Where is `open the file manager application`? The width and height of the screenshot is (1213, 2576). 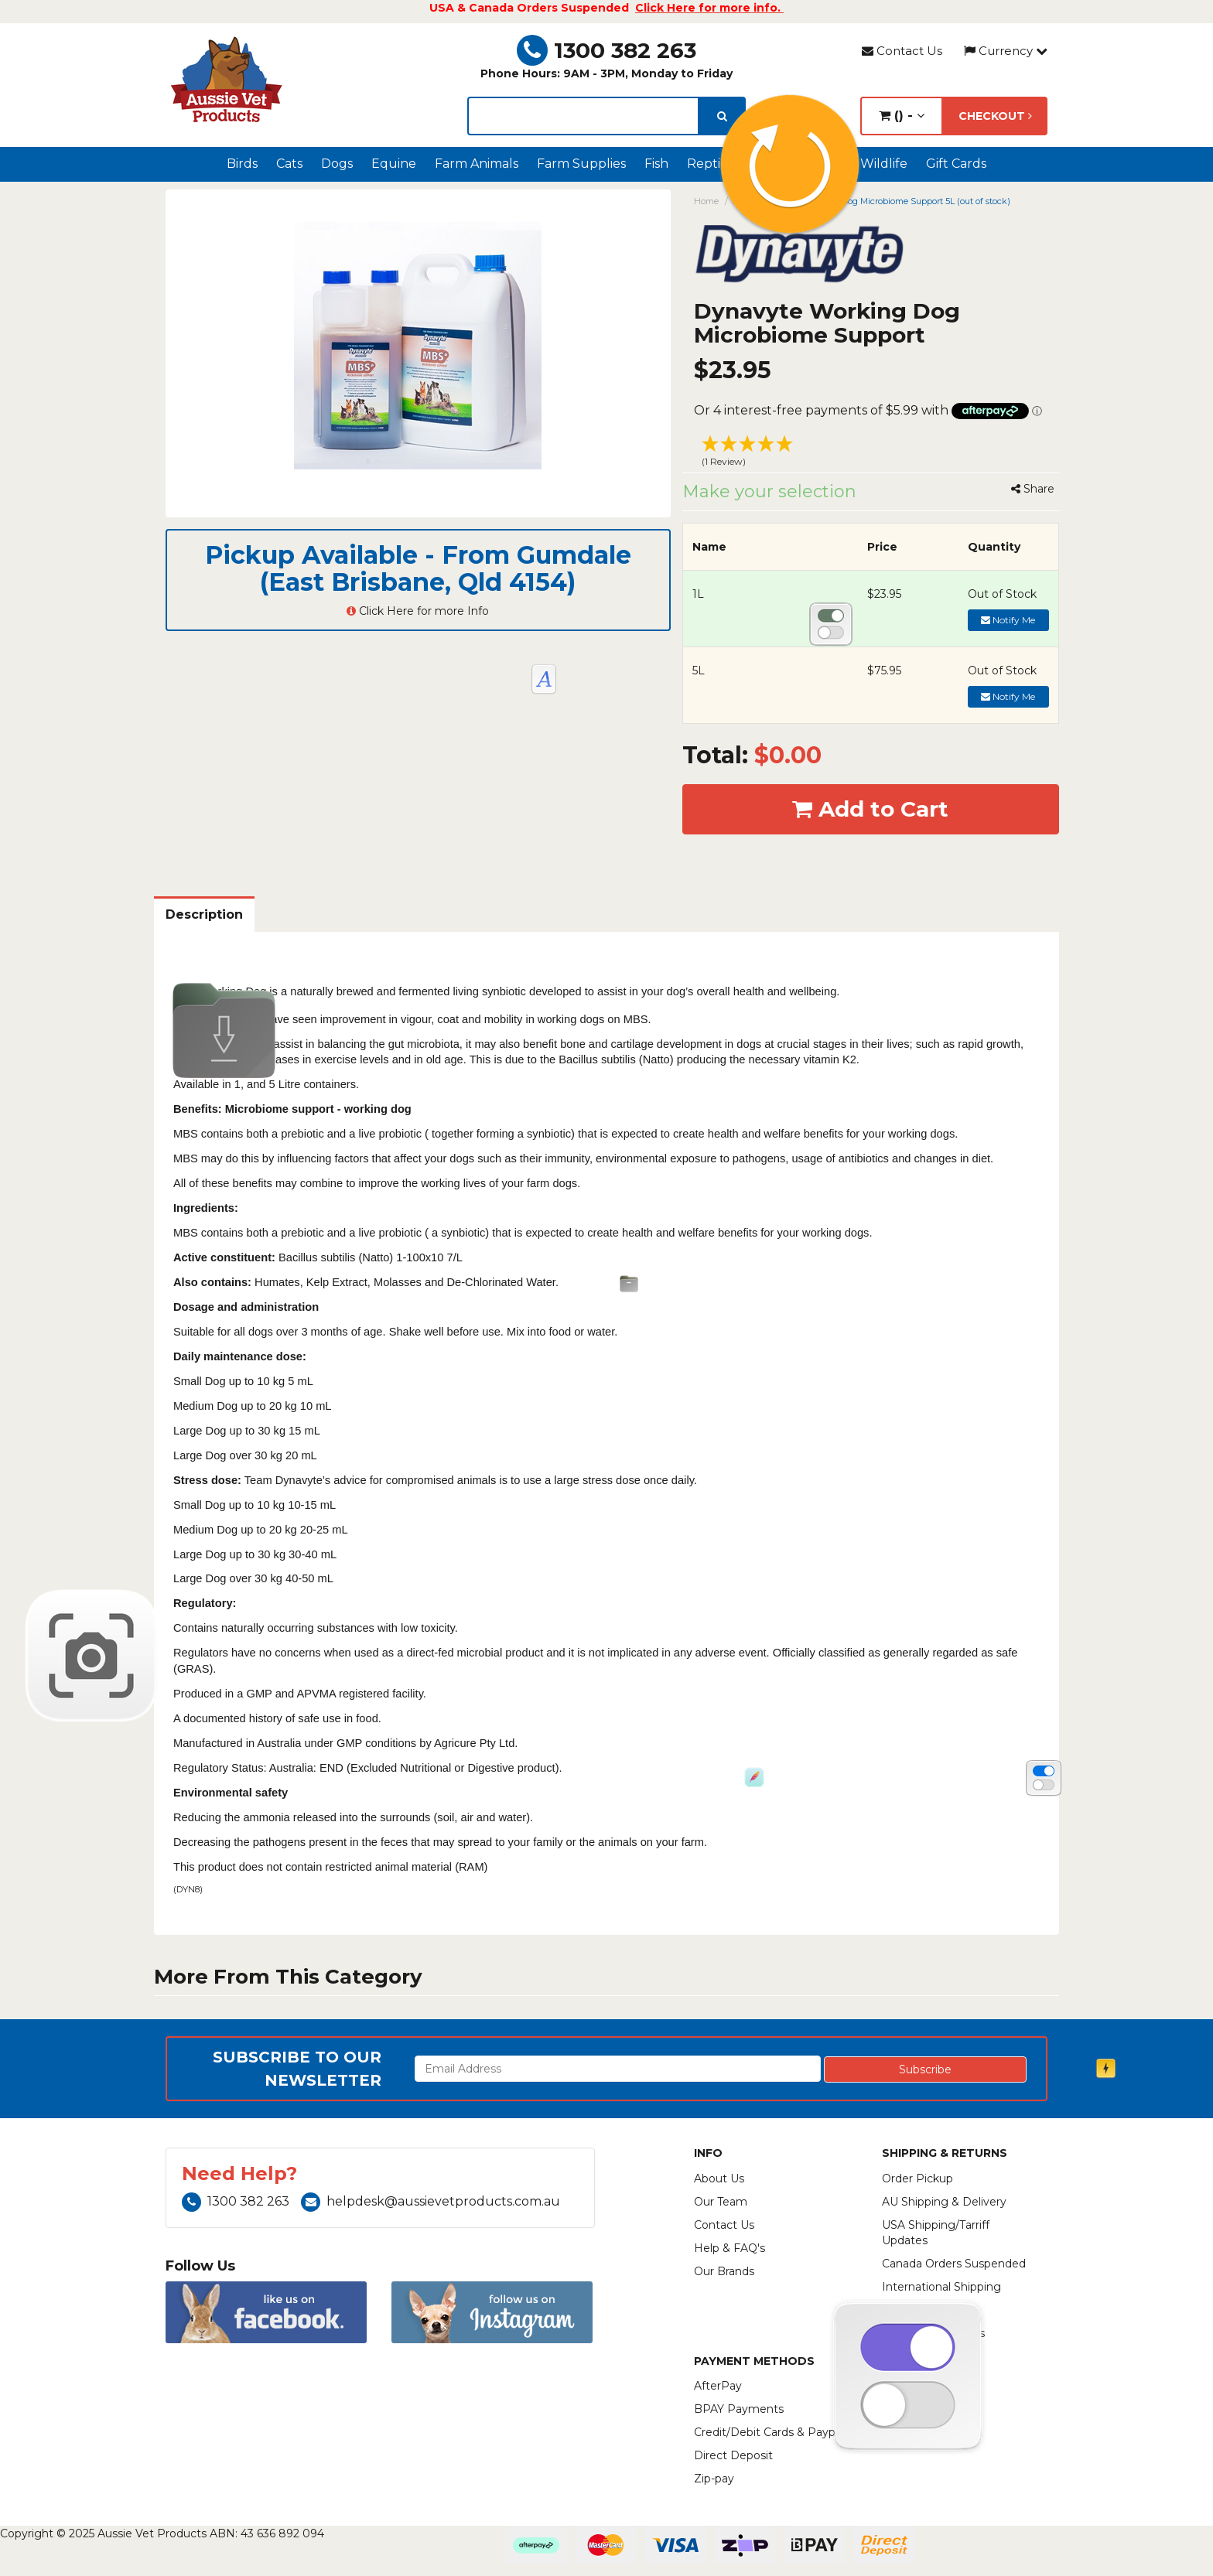 open the file manager application is located at coordinates (629, 1284).